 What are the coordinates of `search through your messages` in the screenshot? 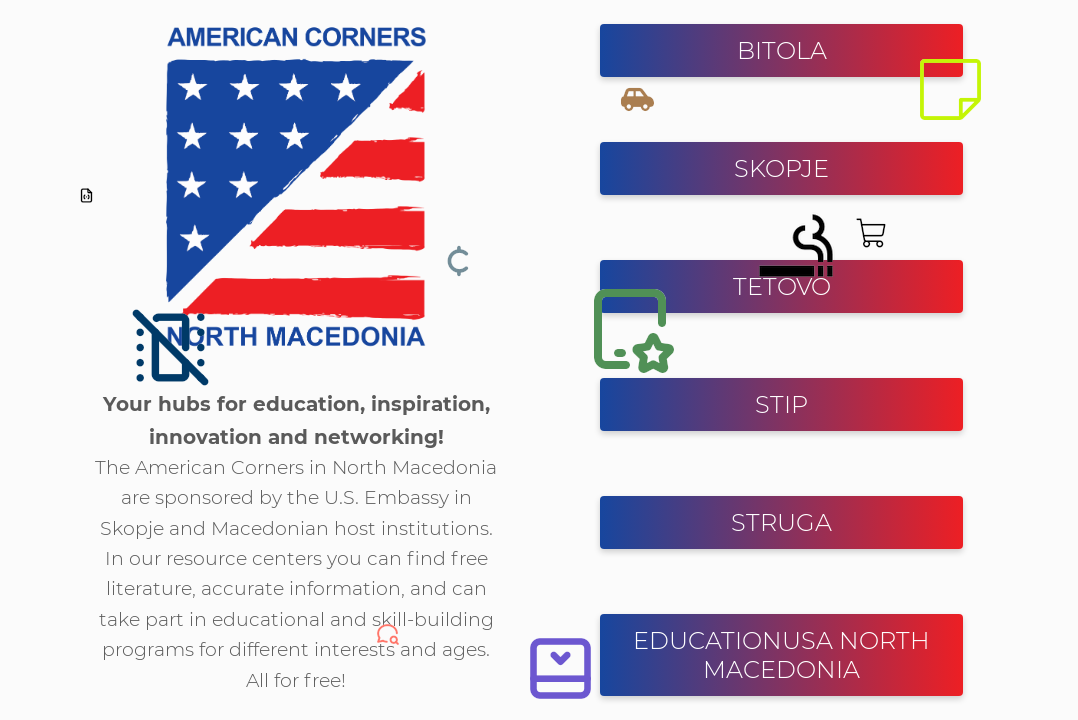 It's located at (387, 633).